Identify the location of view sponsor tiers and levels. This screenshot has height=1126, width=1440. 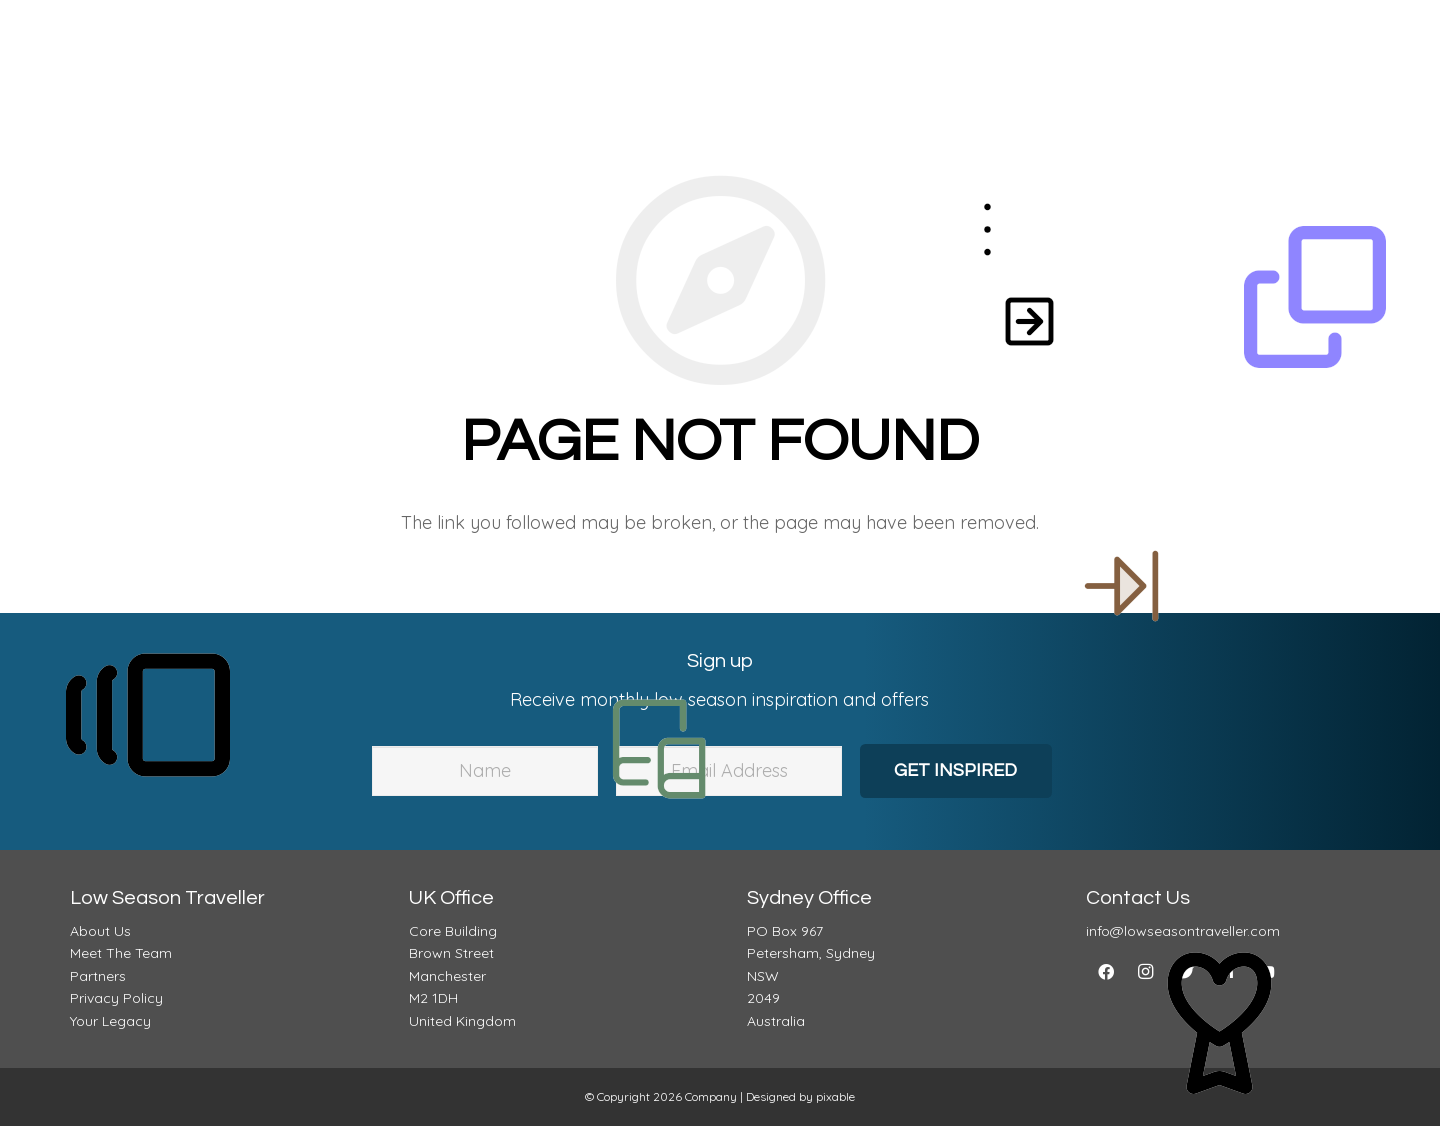
(1219, 1018).